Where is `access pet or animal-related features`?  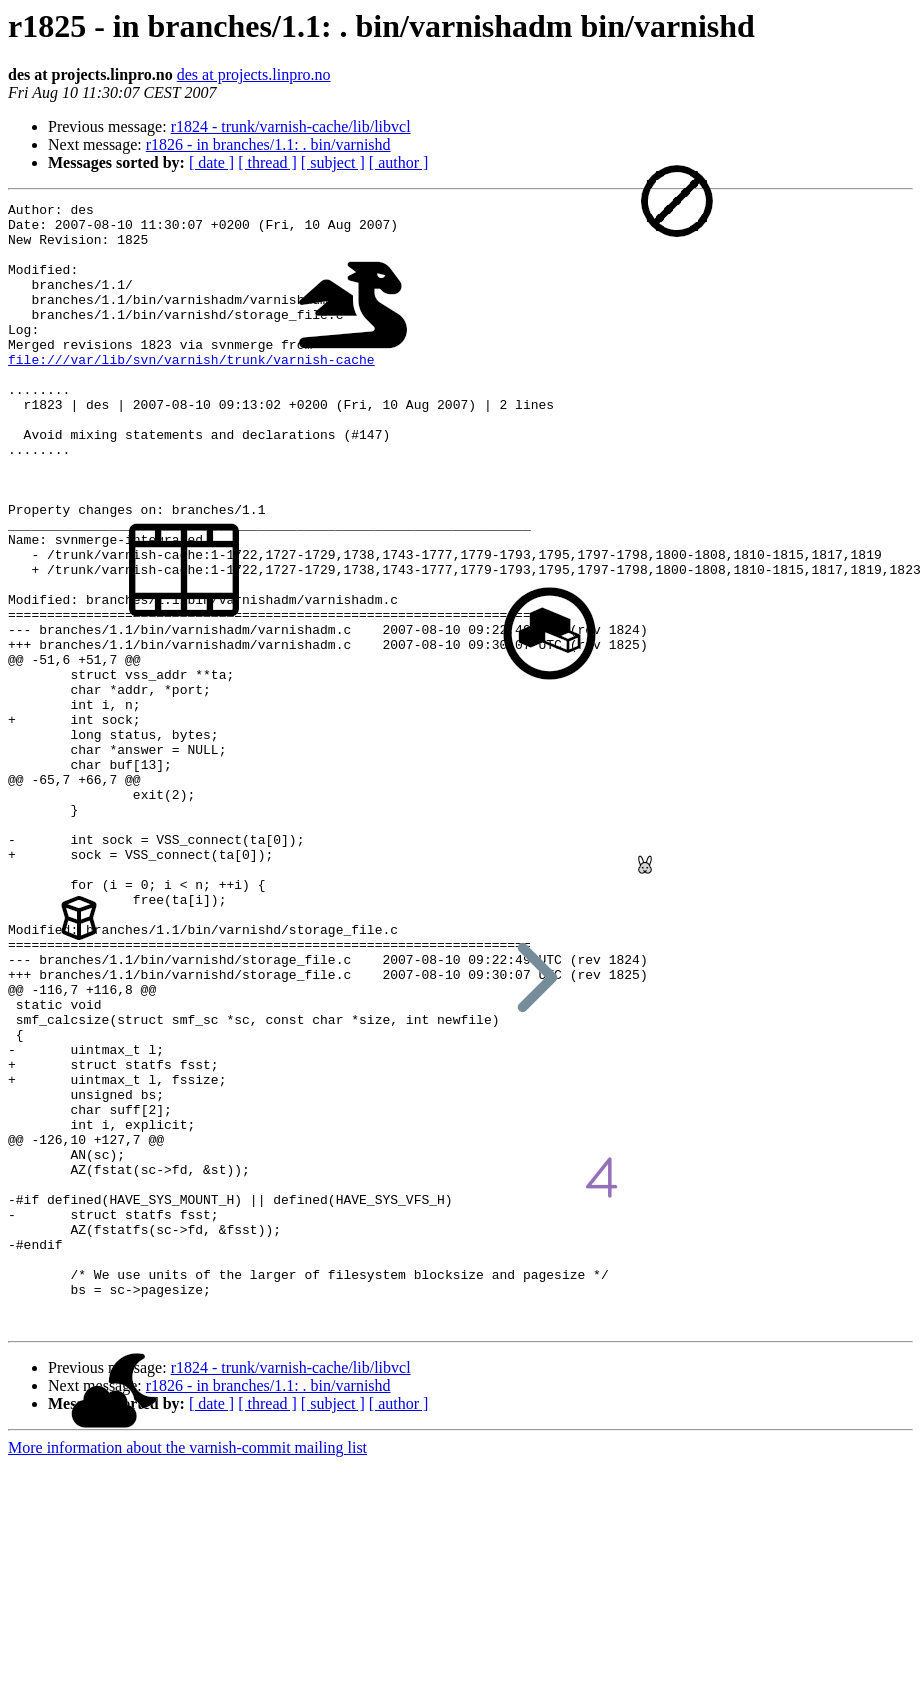
access pet or animal-related features is located at coordinates (645, 865).